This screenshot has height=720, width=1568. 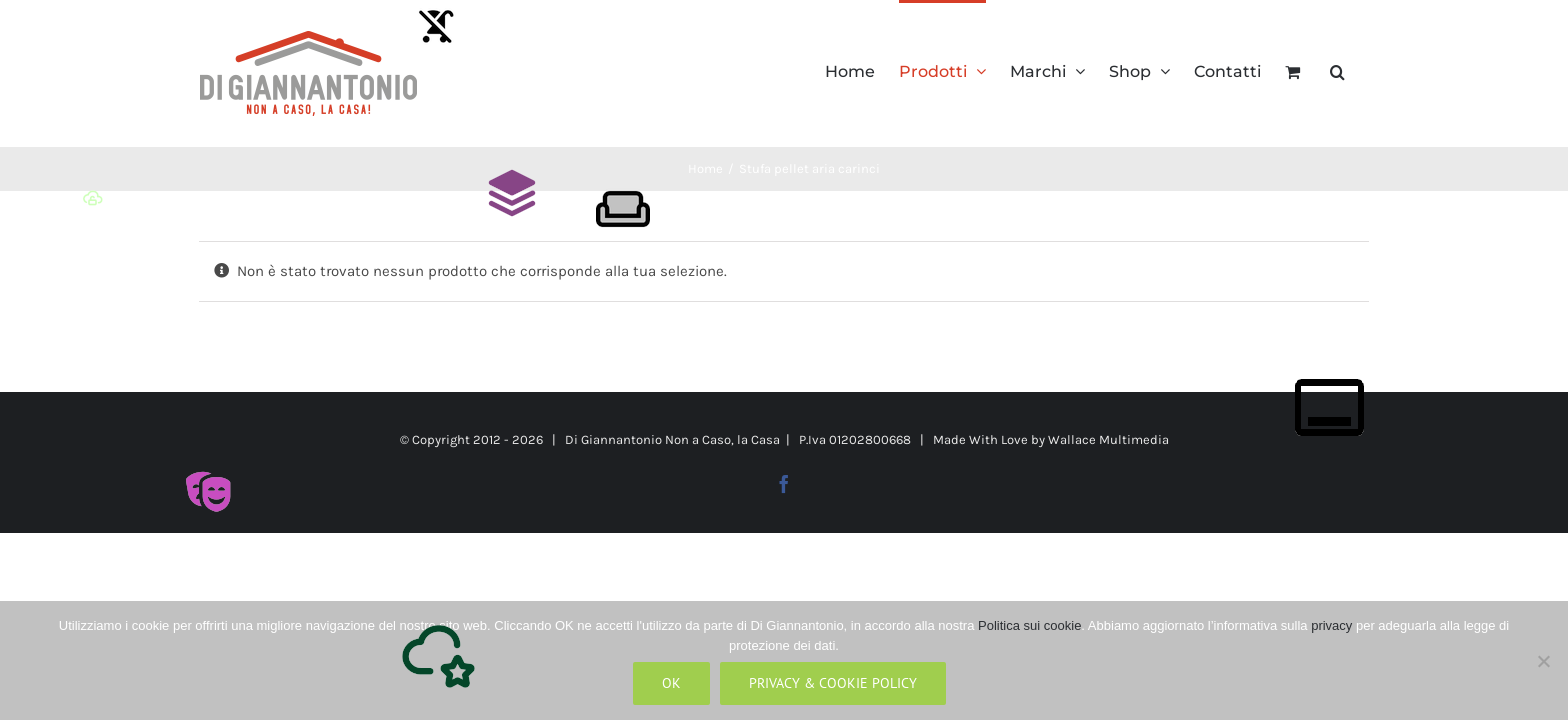 I want to click on indicates strollers are not permitted in this area, so click(x=436, y=25).